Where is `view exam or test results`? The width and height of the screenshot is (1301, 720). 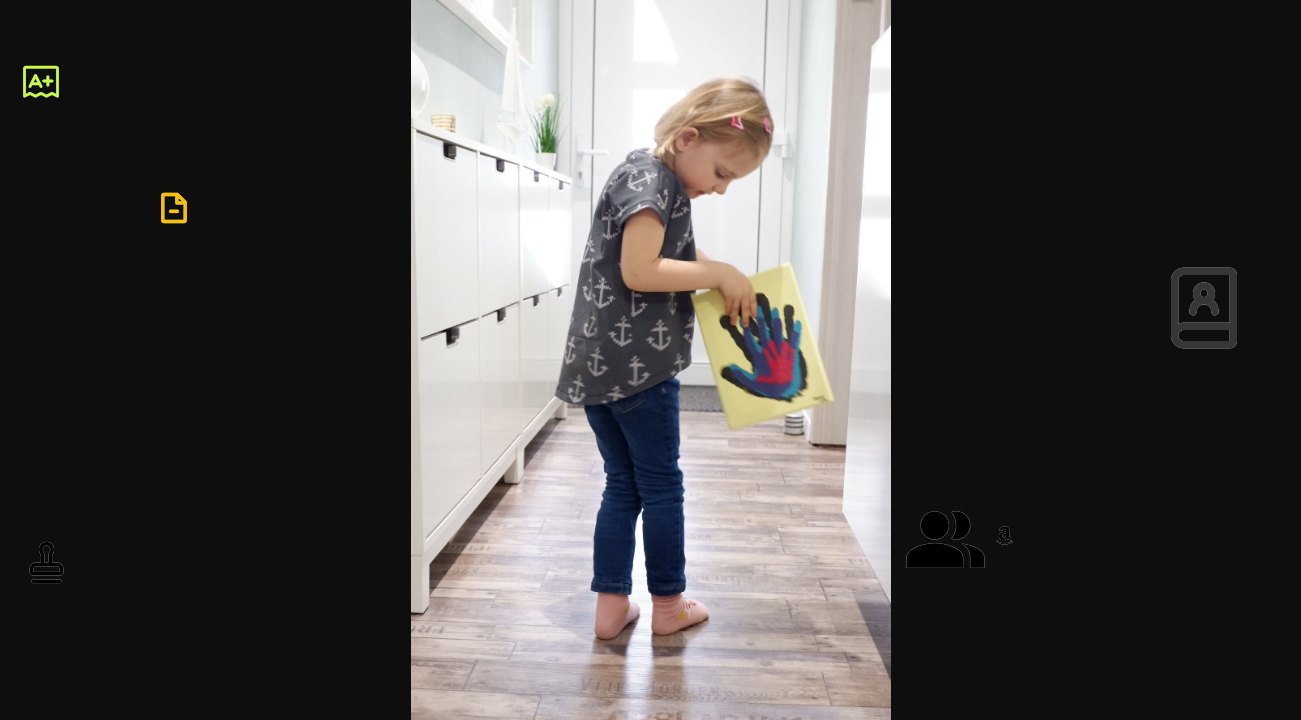 view exam or test results is located at coordinates (41, 81).